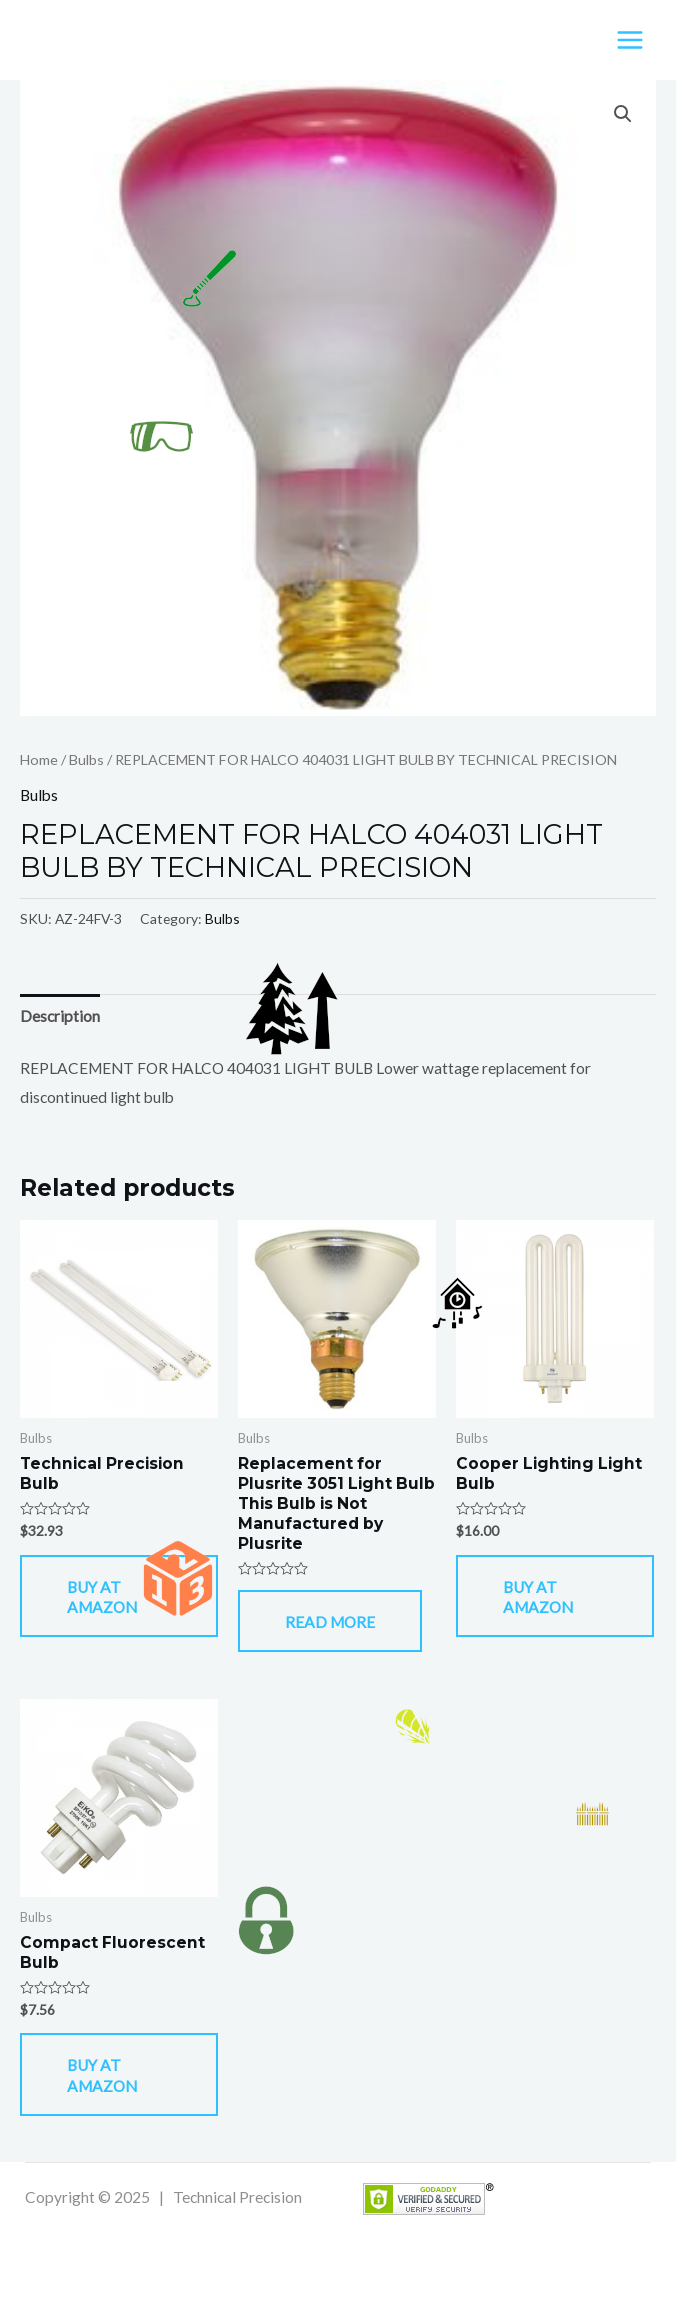  Describe the element at coordinates (412, 1726) in the screenshot. I see `drill tool or equipment icon` at that location.